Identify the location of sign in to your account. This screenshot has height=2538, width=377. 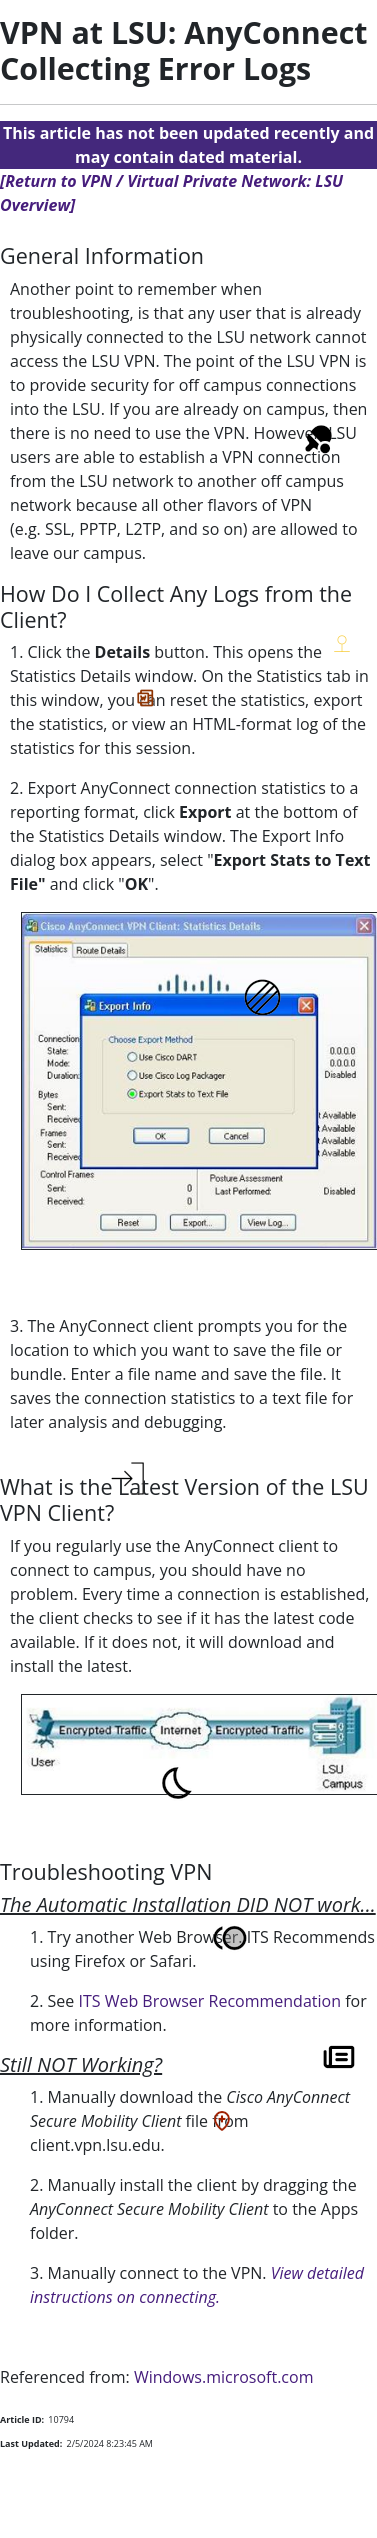
(130, 1478).